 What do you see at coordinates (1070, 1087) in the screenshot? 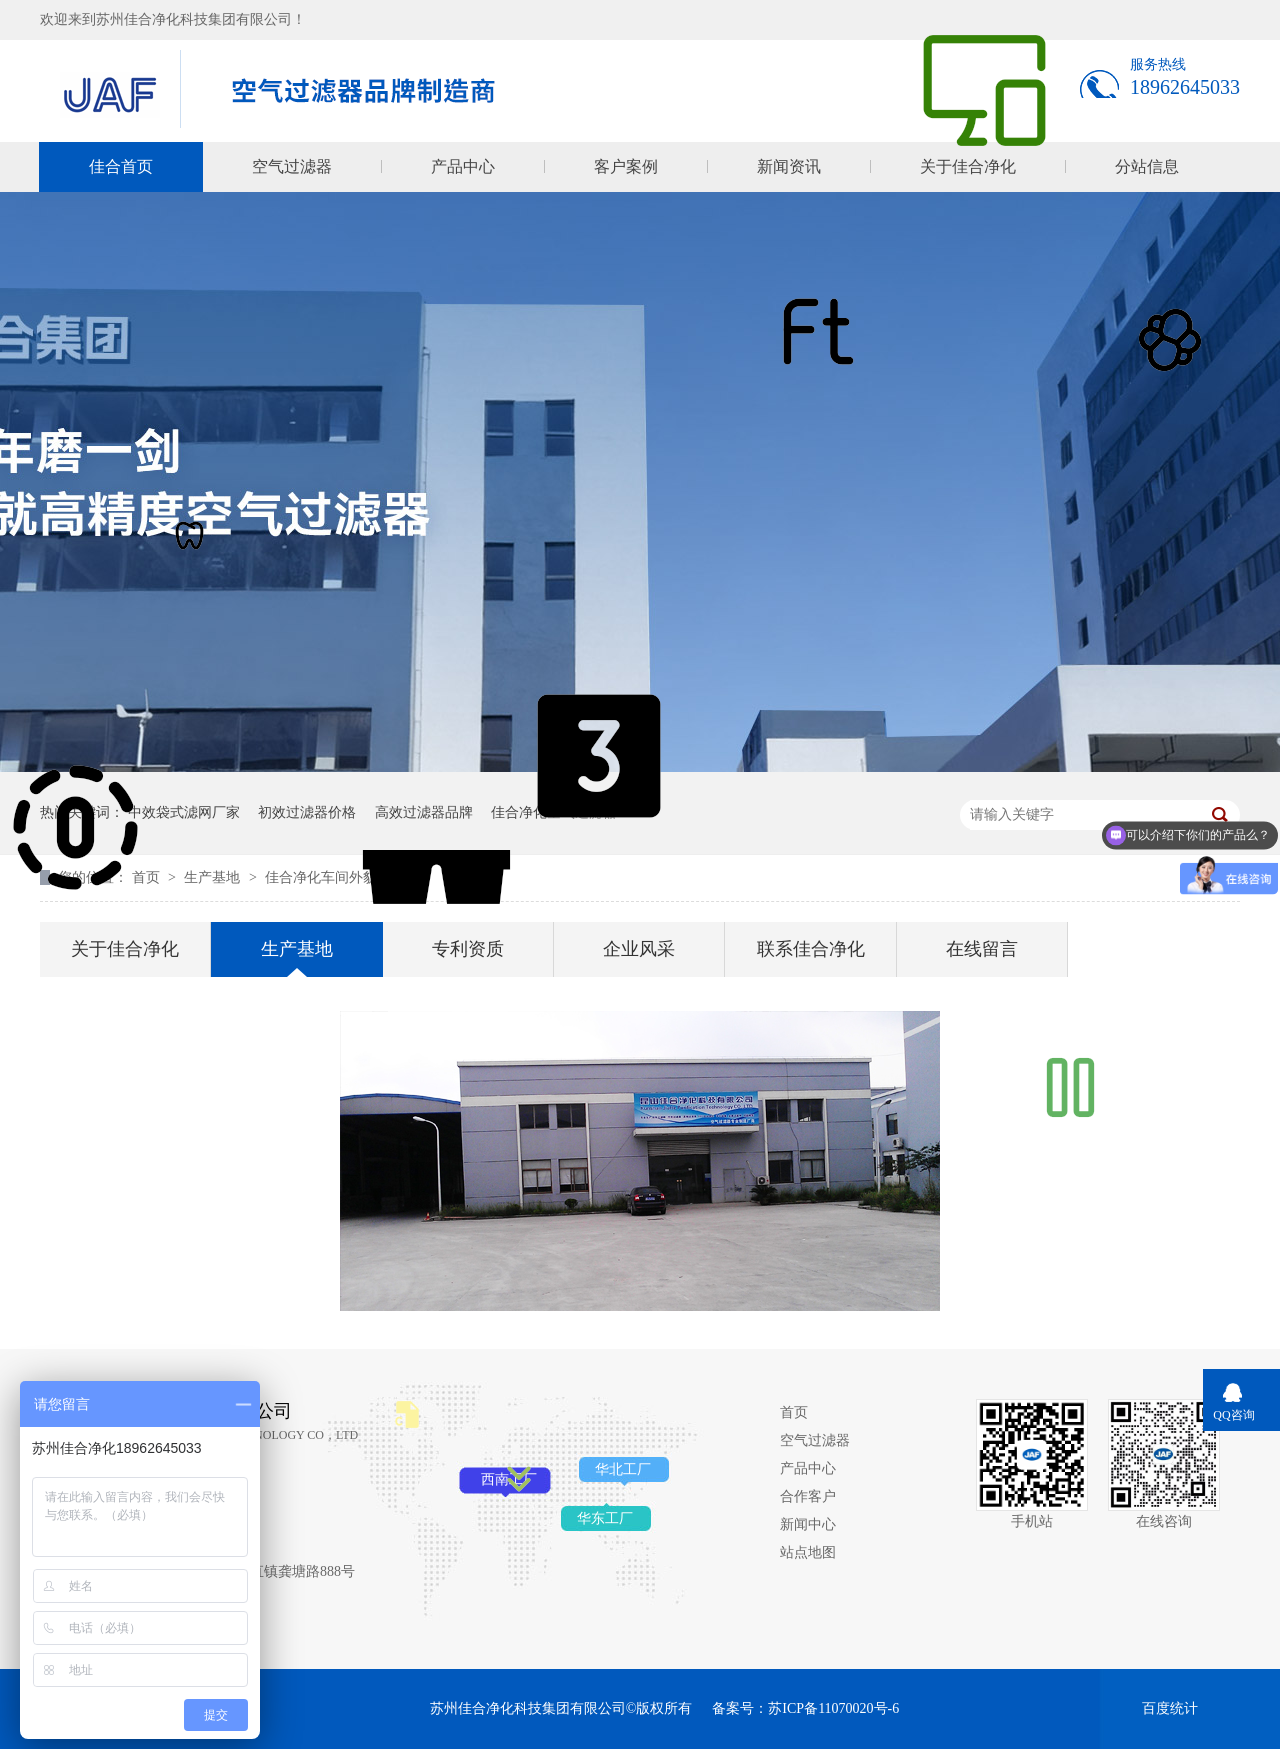
I see `pause media playback` at bounding box center [1070, 1087].